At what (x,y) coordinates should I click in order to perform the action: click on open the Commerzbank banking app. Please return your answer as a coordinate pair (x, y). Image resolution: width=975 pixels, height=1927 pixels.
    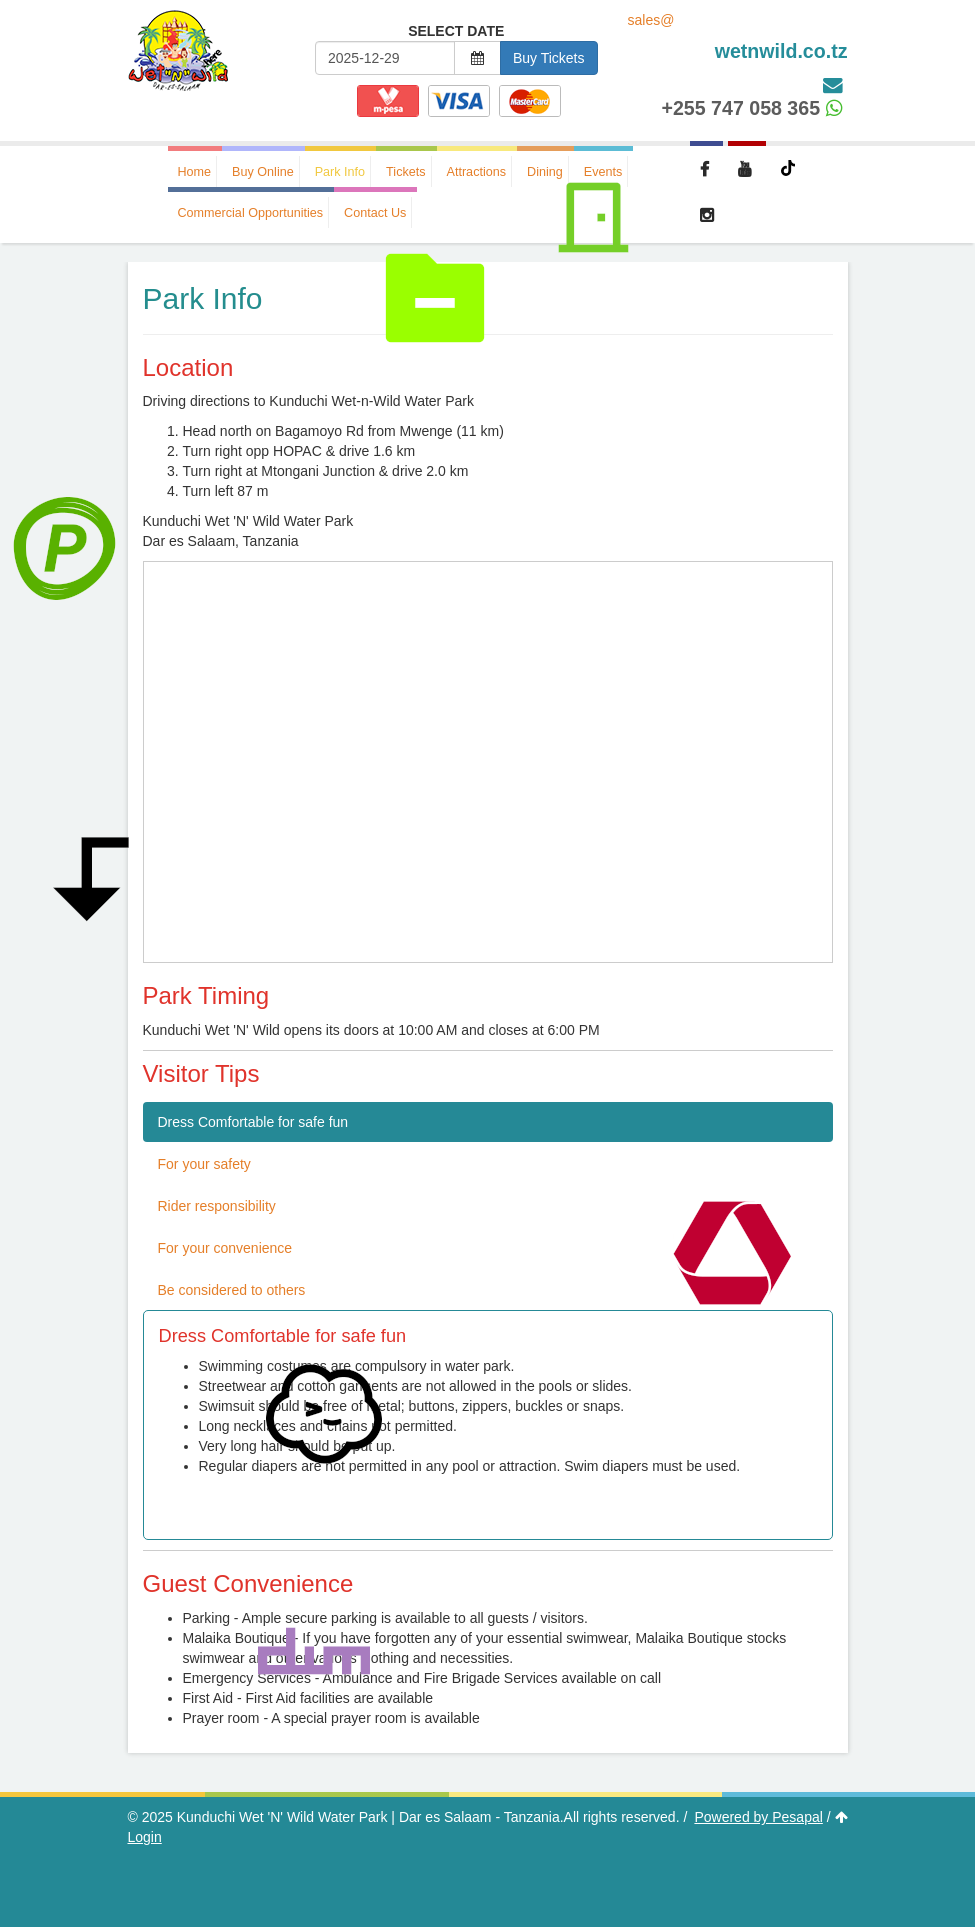
    Looking at the image, I should click on (732, 1253).